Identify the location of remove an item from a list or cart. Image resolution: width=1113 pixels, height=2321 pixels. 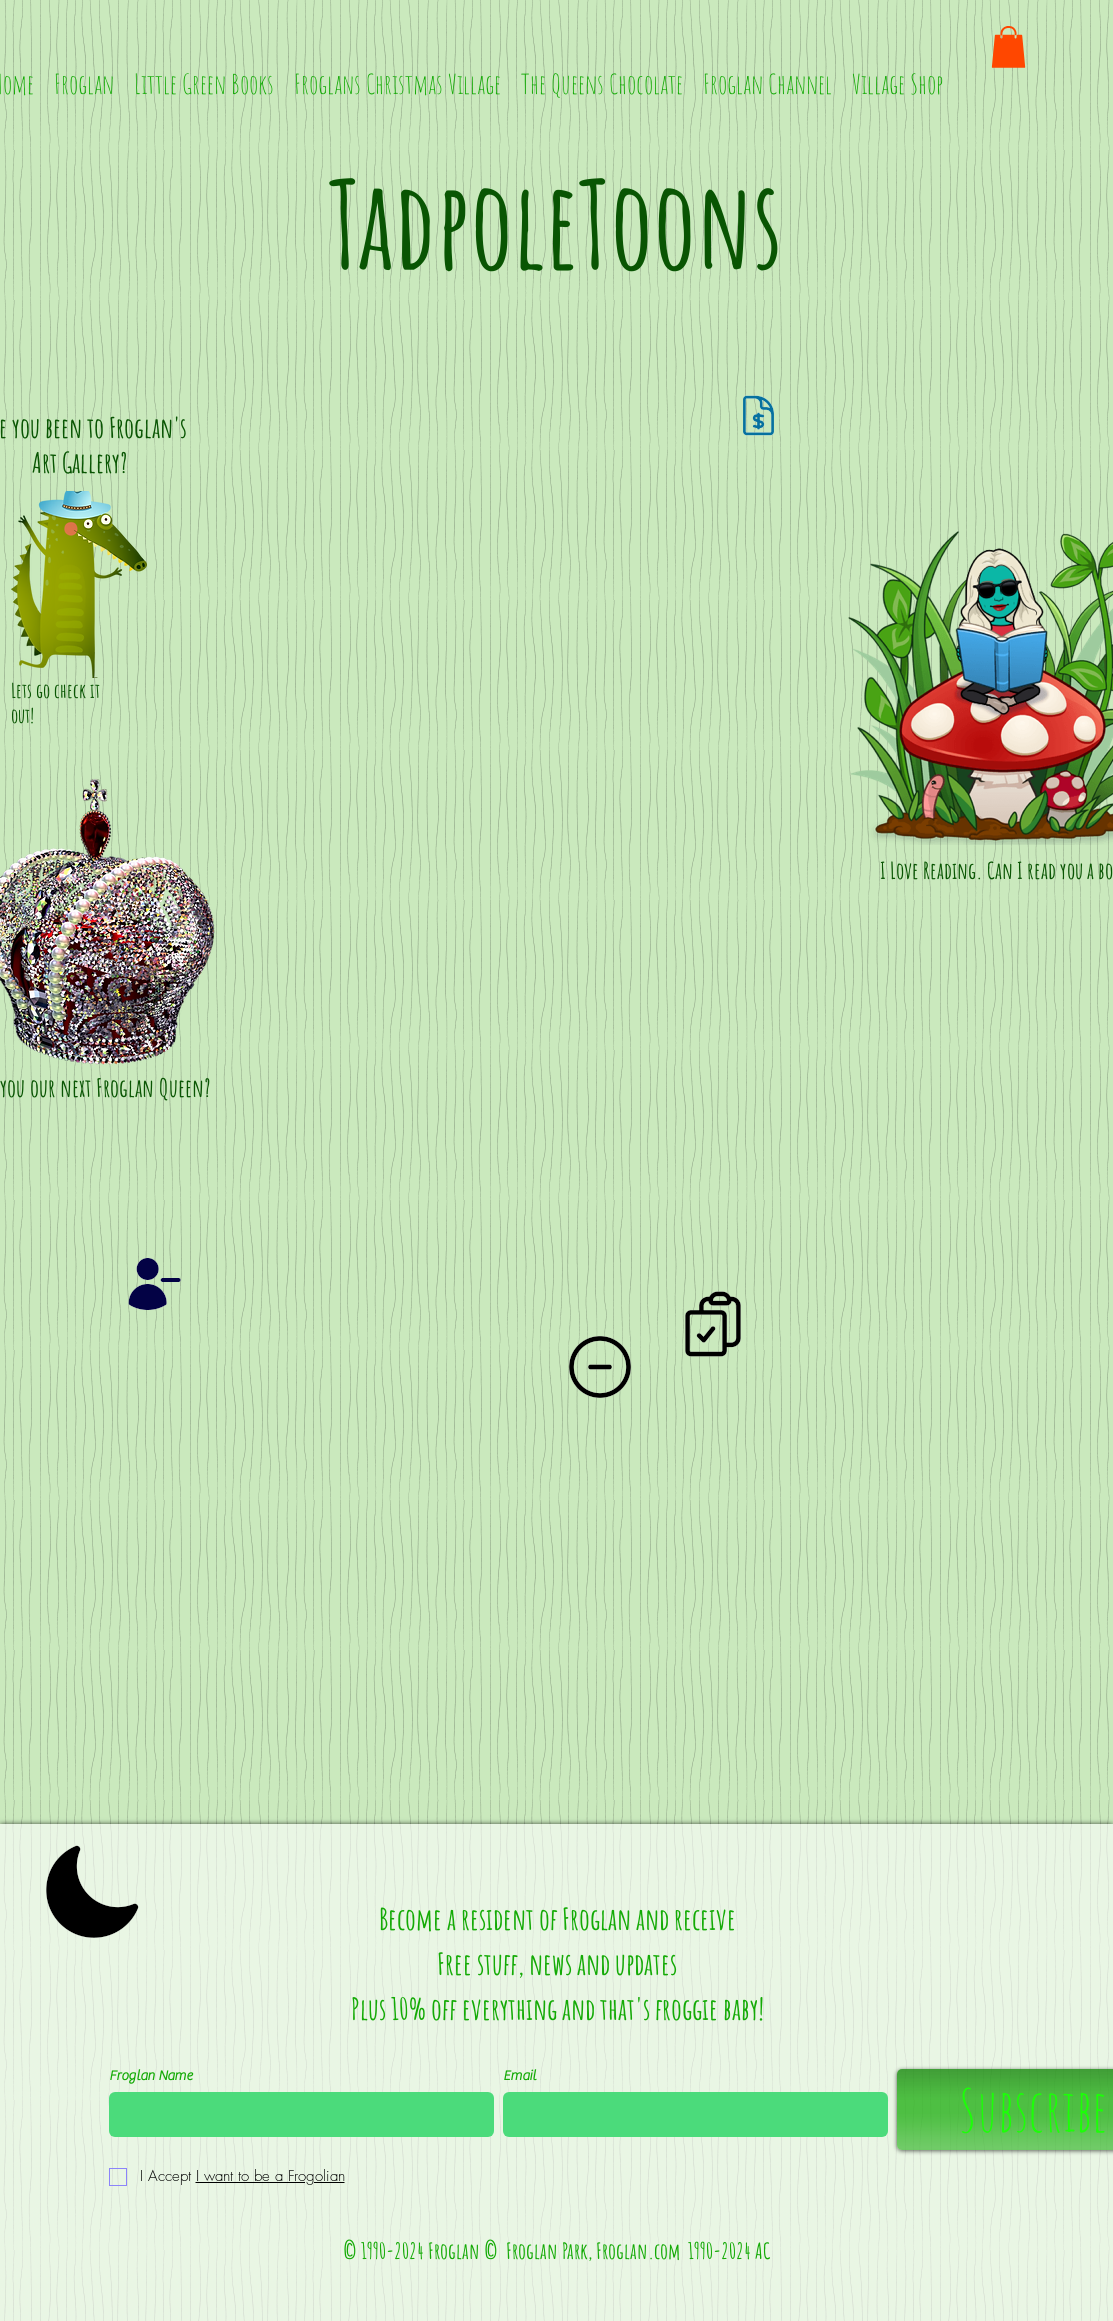
(600, 1367).